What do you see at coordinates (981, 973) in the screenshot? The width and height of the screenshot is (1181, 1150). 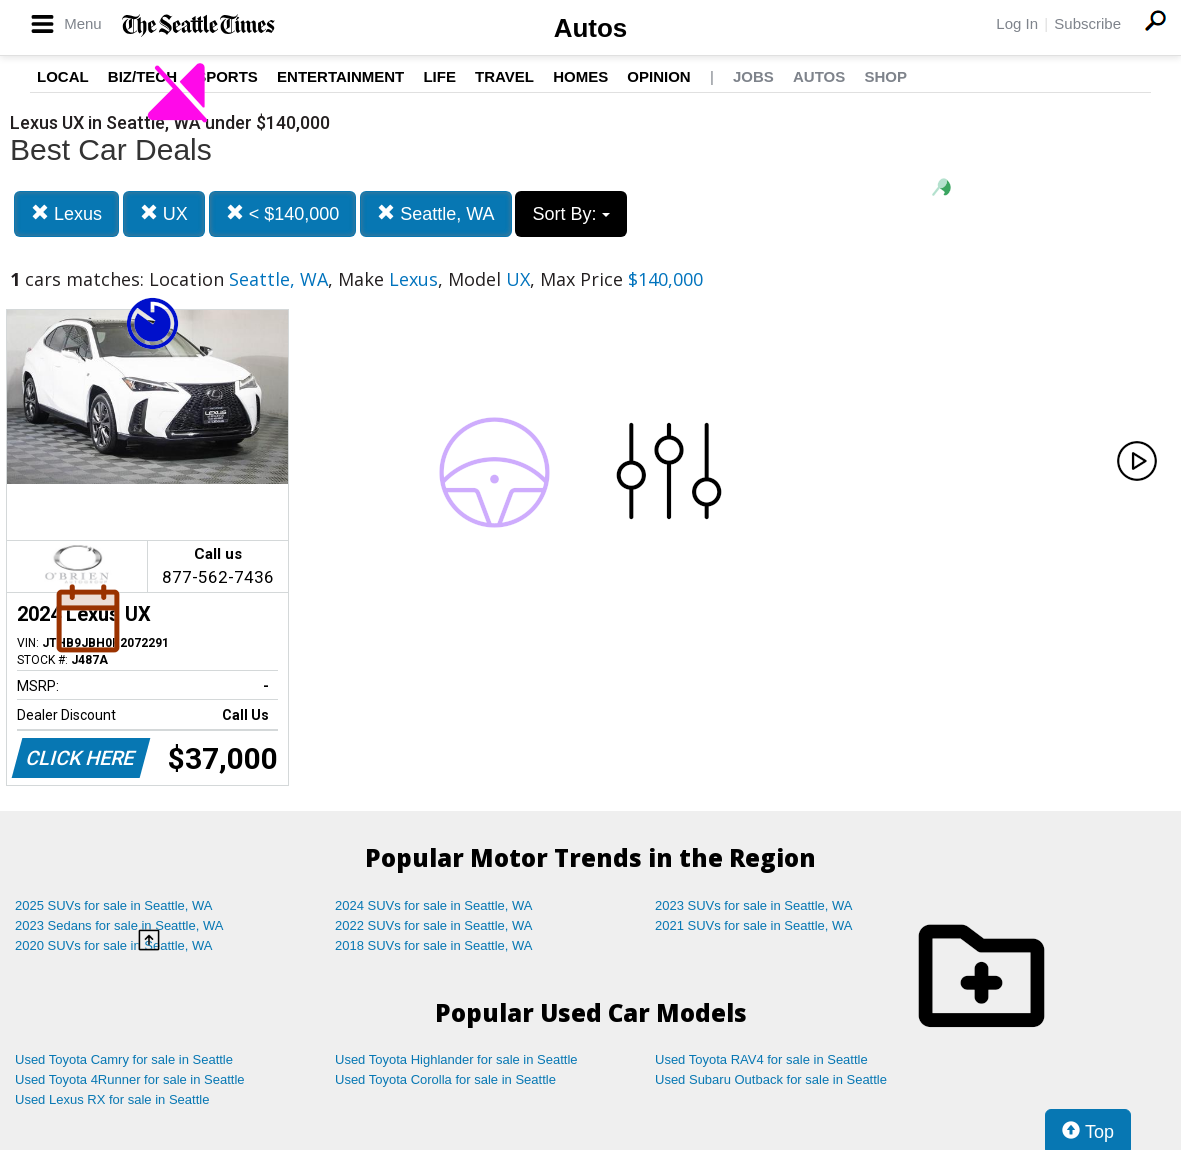 I see `create a new folder` at bounding box center [981, 973].